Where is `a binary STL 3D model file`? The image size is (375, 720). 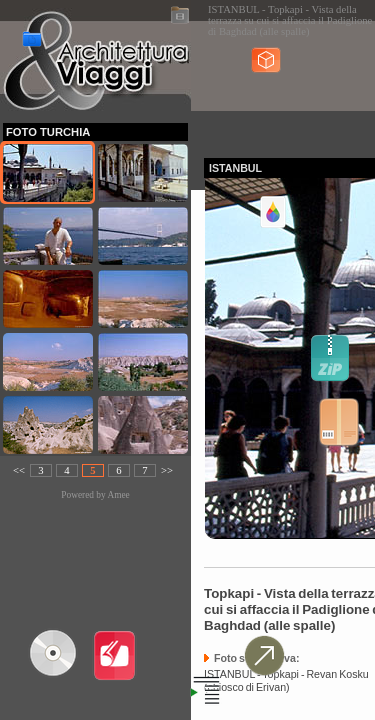
a binary STL 3D model file is located at coordinates (266, 59).